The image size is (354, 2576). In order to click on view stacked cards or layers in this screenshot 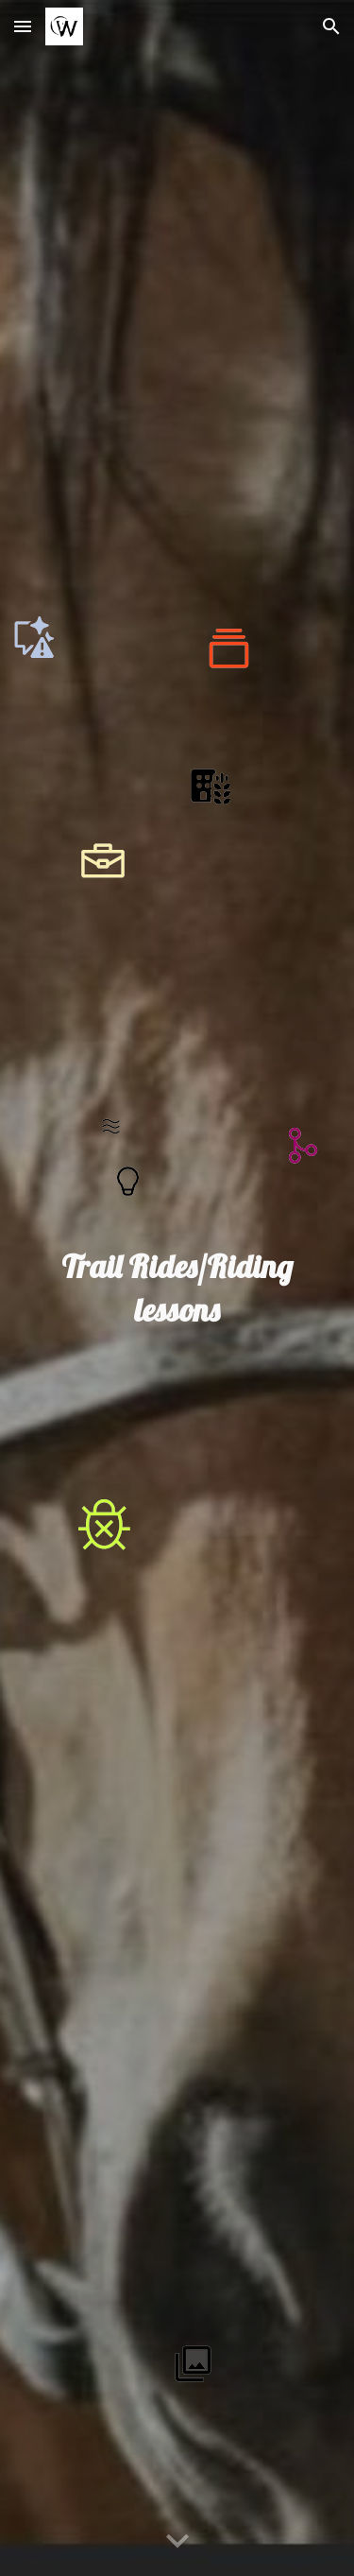, I will do `click(228, 649)`.